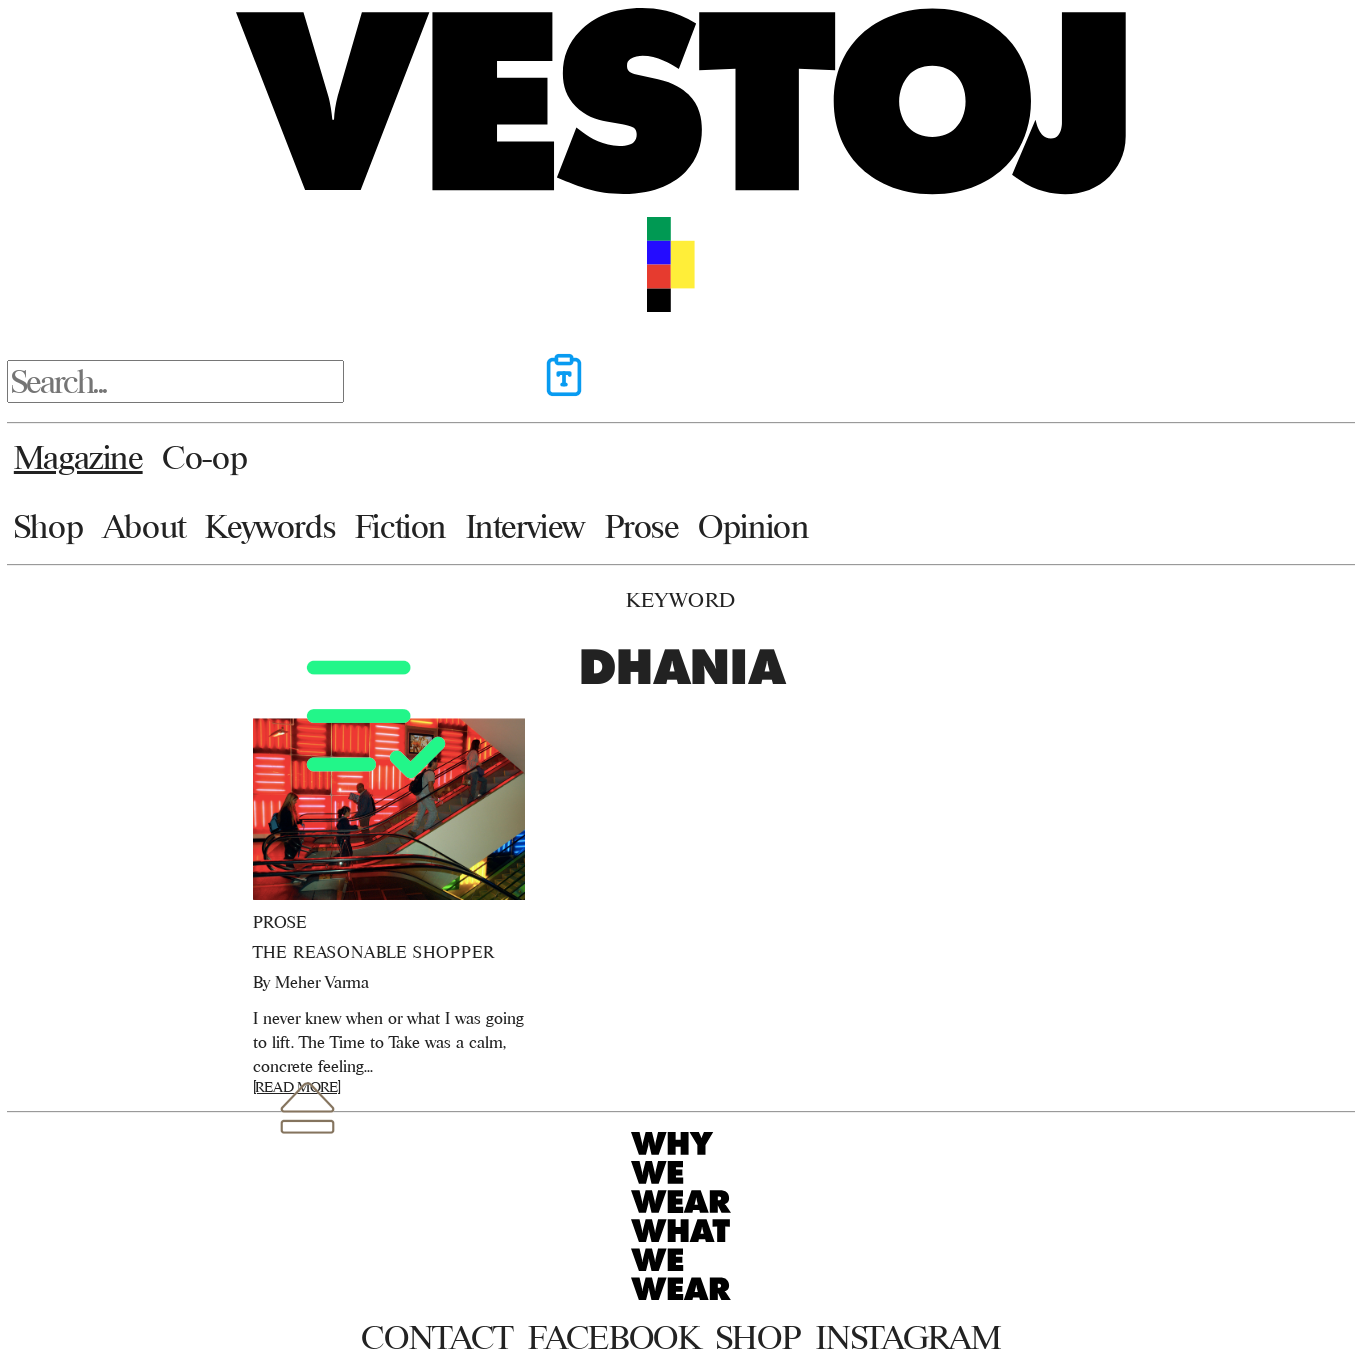 The width and height of the screenshot is (1362, 1356). Describe the element at coordinates (307, 1111) in the screenshot. I see `eject media or disc` at that location.